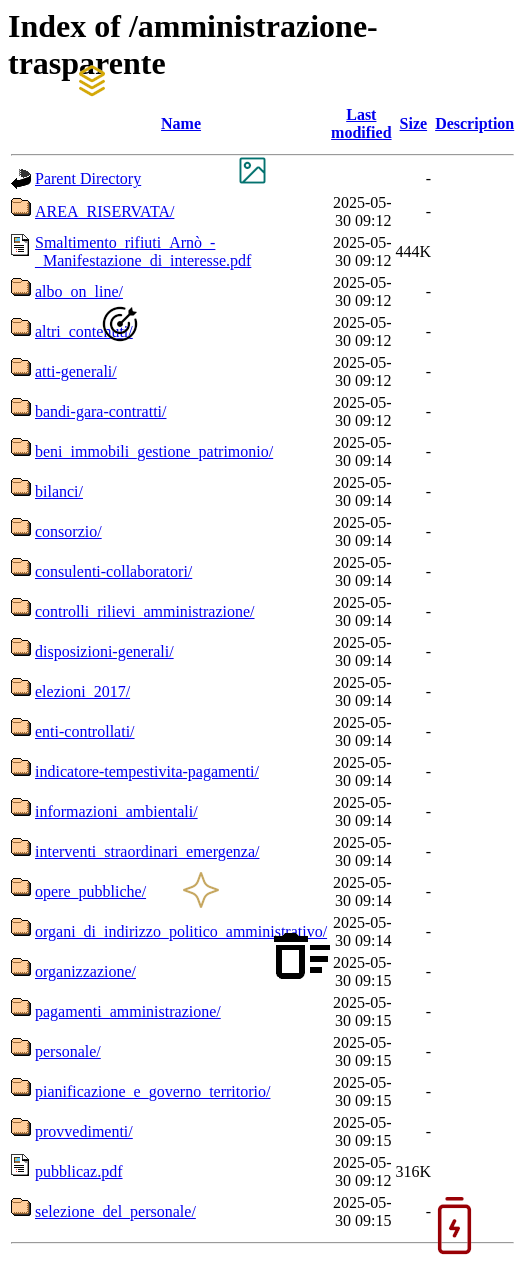 The width and height of the screenshot is (517, 1263). I want to click on indicates AI-generated or enhanced content, so click(201, 890).